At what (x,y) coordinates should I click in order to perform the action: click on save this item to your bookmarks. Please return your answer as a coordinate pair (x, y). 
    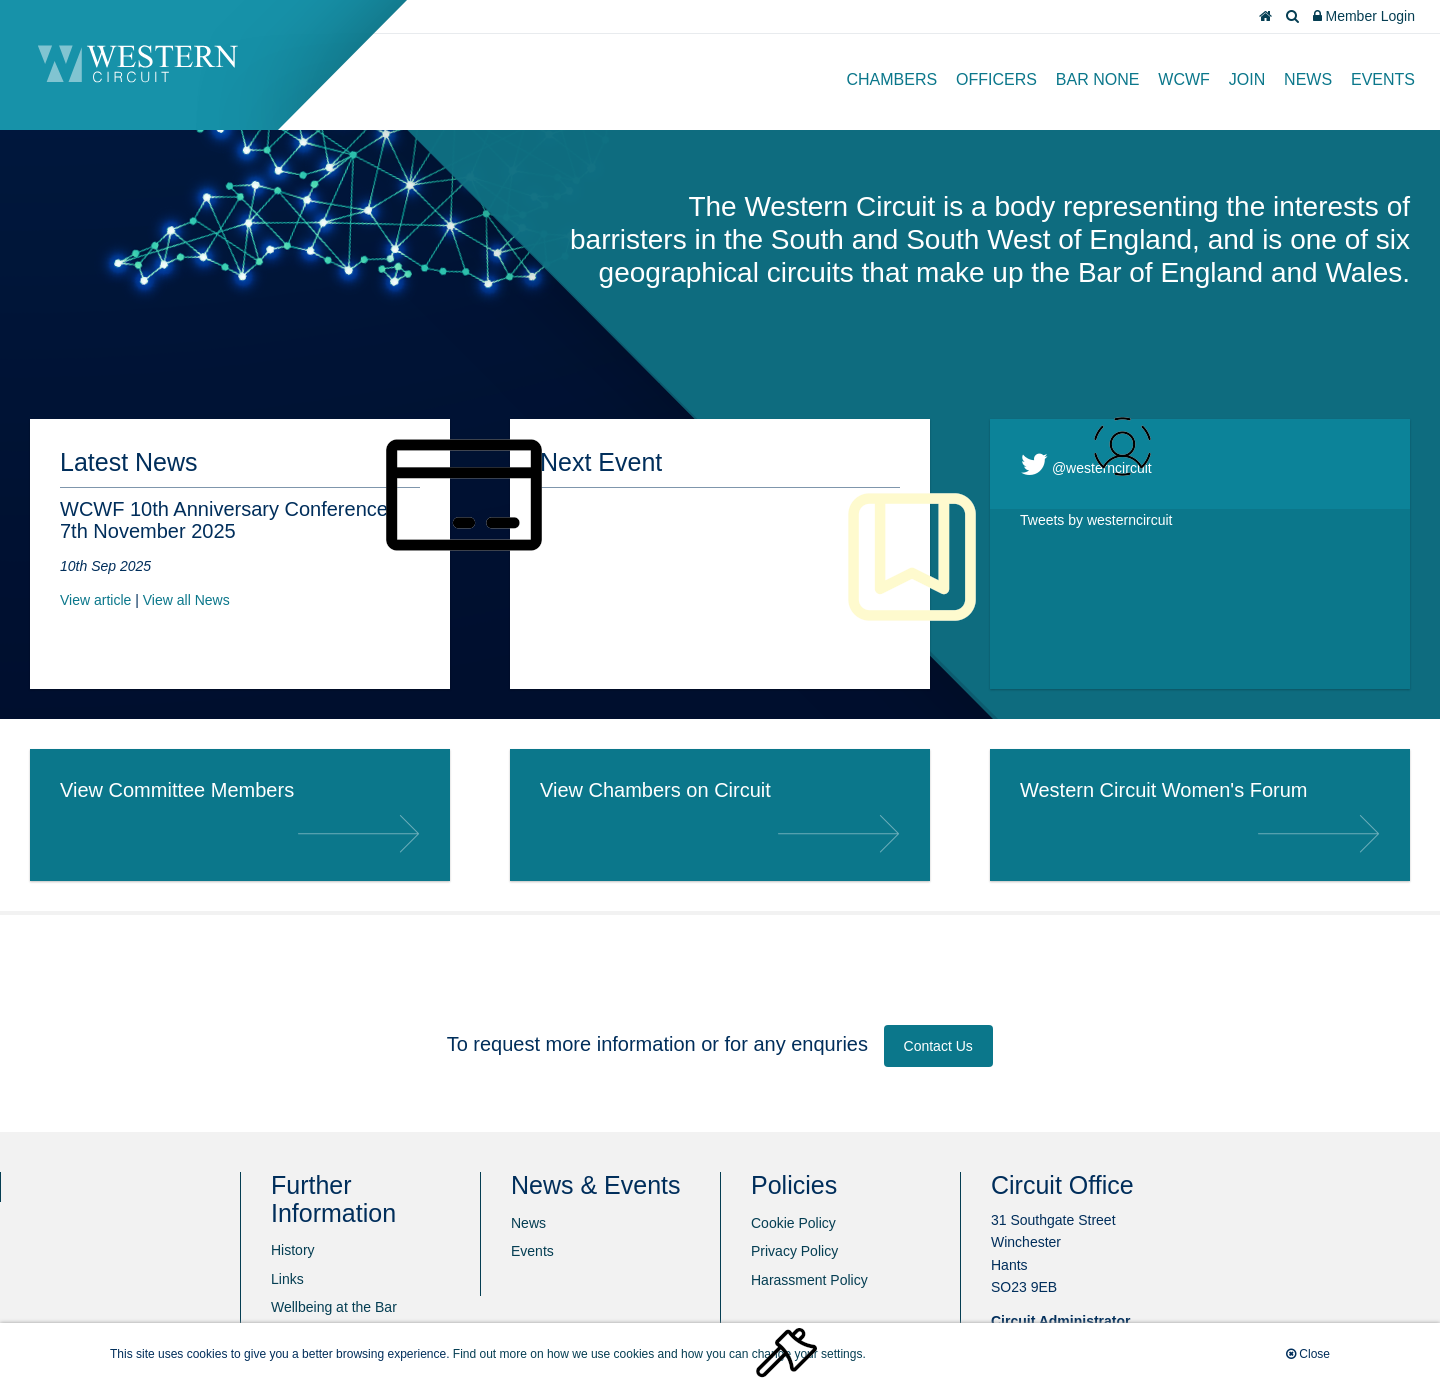
    Looking at the image, I should click on (912, 557).